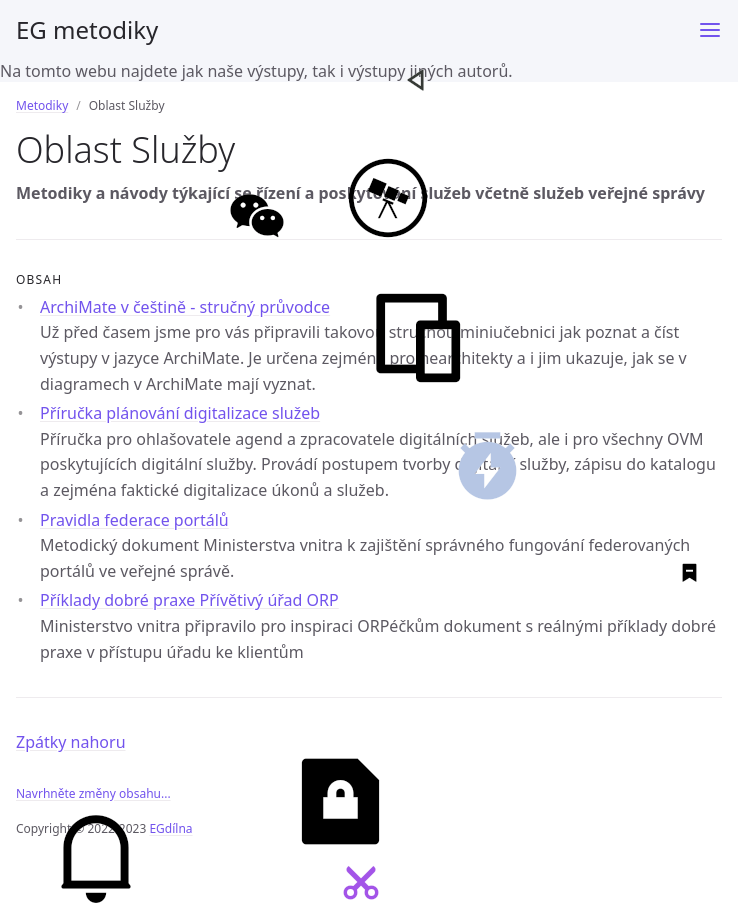 The width and height of the screenshot is (738, 918). What do you see at coordinates (388, 198) in the screenshot?
I see `WPExplorer WordPress themes and resources logo` at bounding box center [388, 198].